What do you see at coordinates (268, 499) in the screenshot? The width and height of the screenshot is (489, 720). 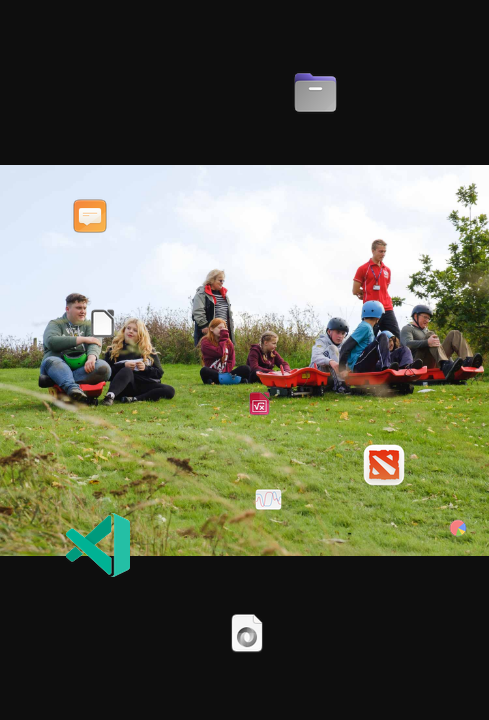 I see `open power statistics application` at bounding box center [268, 499].